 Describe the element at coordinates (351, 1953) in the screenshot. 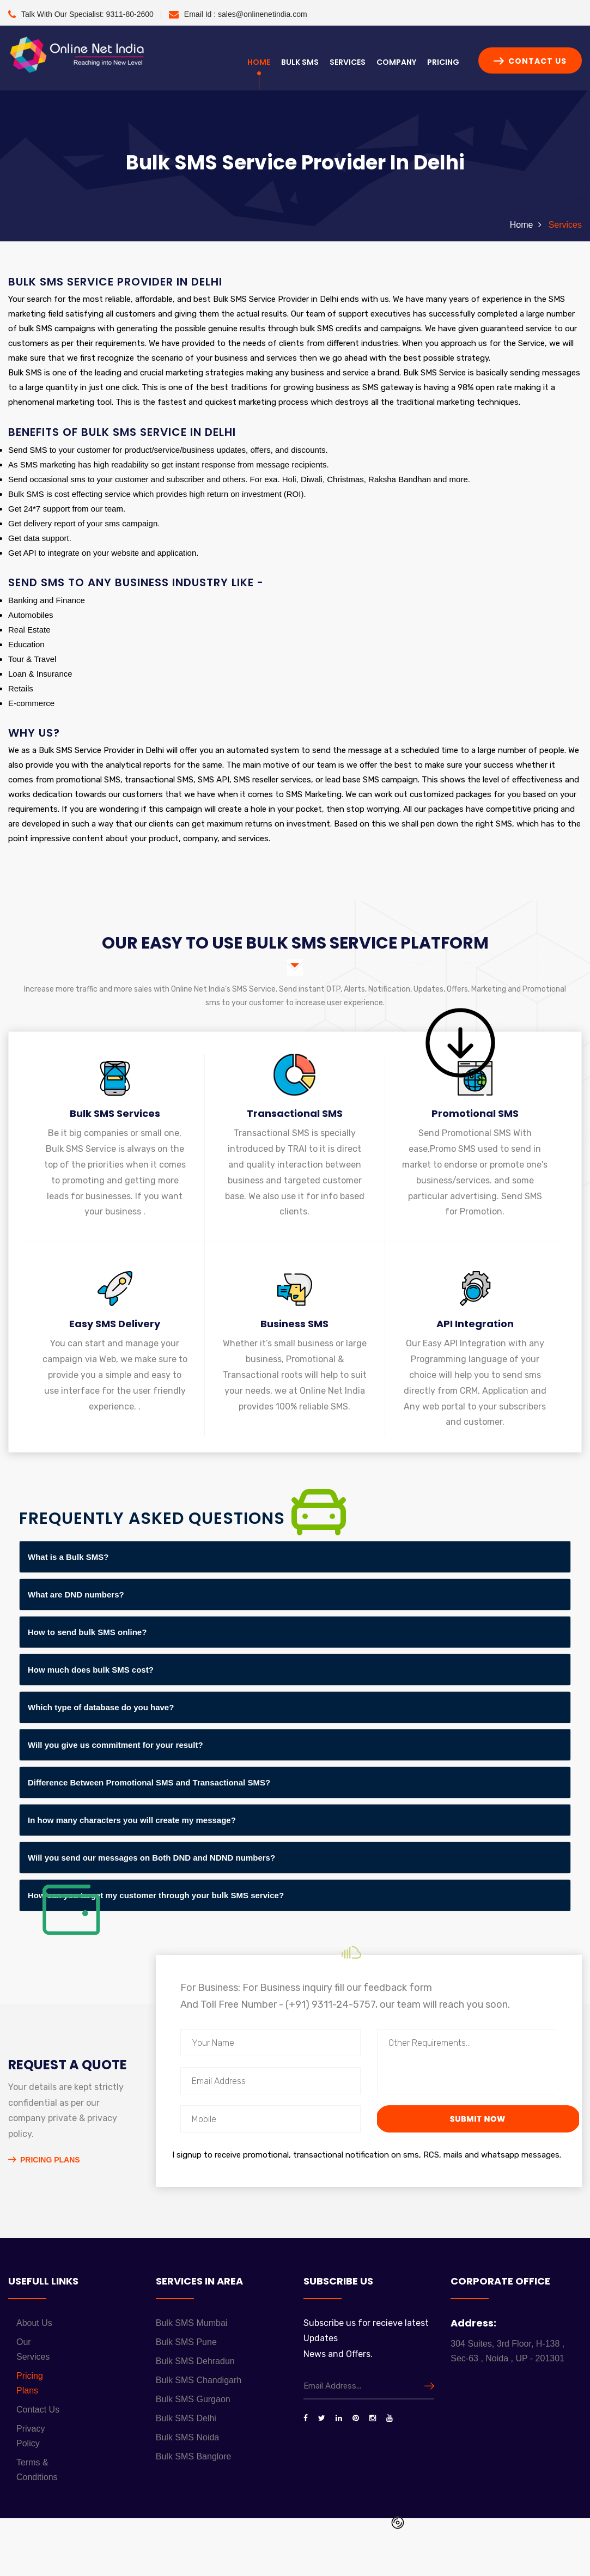

I see `open soundcloud app` at that location.